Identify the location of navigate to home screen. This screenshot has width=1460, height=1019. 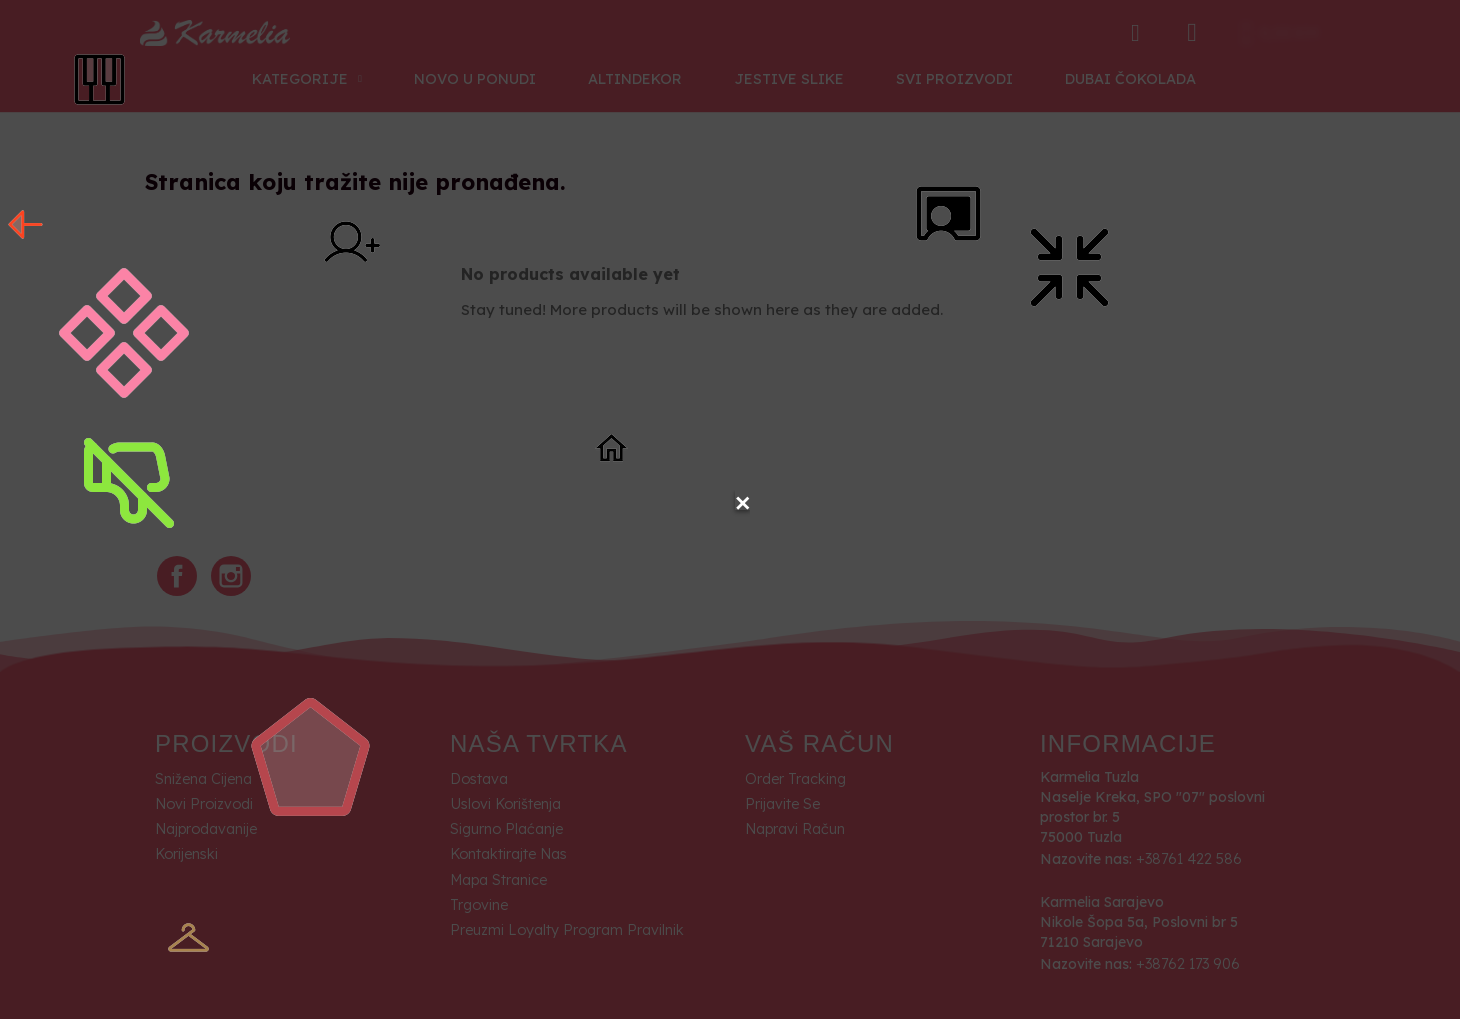
(611, 448).